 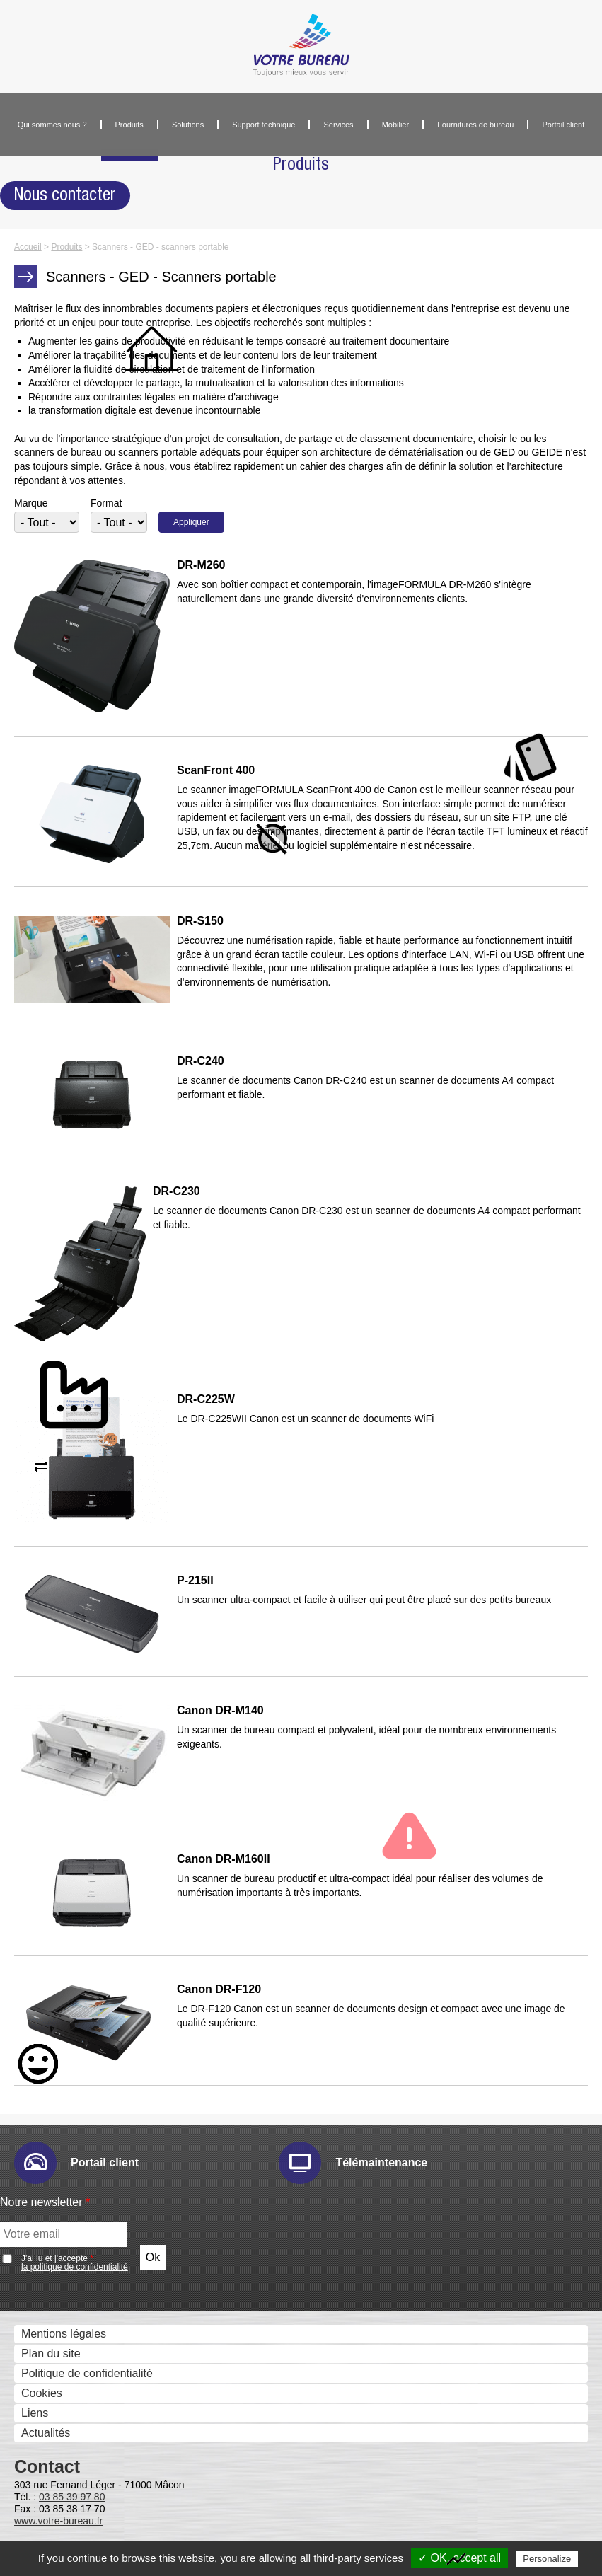 What do you see at coordinates (40, 1466) in the screenshot?
I see `sync data between devices or accounts` at bounding box center [40, 1466].